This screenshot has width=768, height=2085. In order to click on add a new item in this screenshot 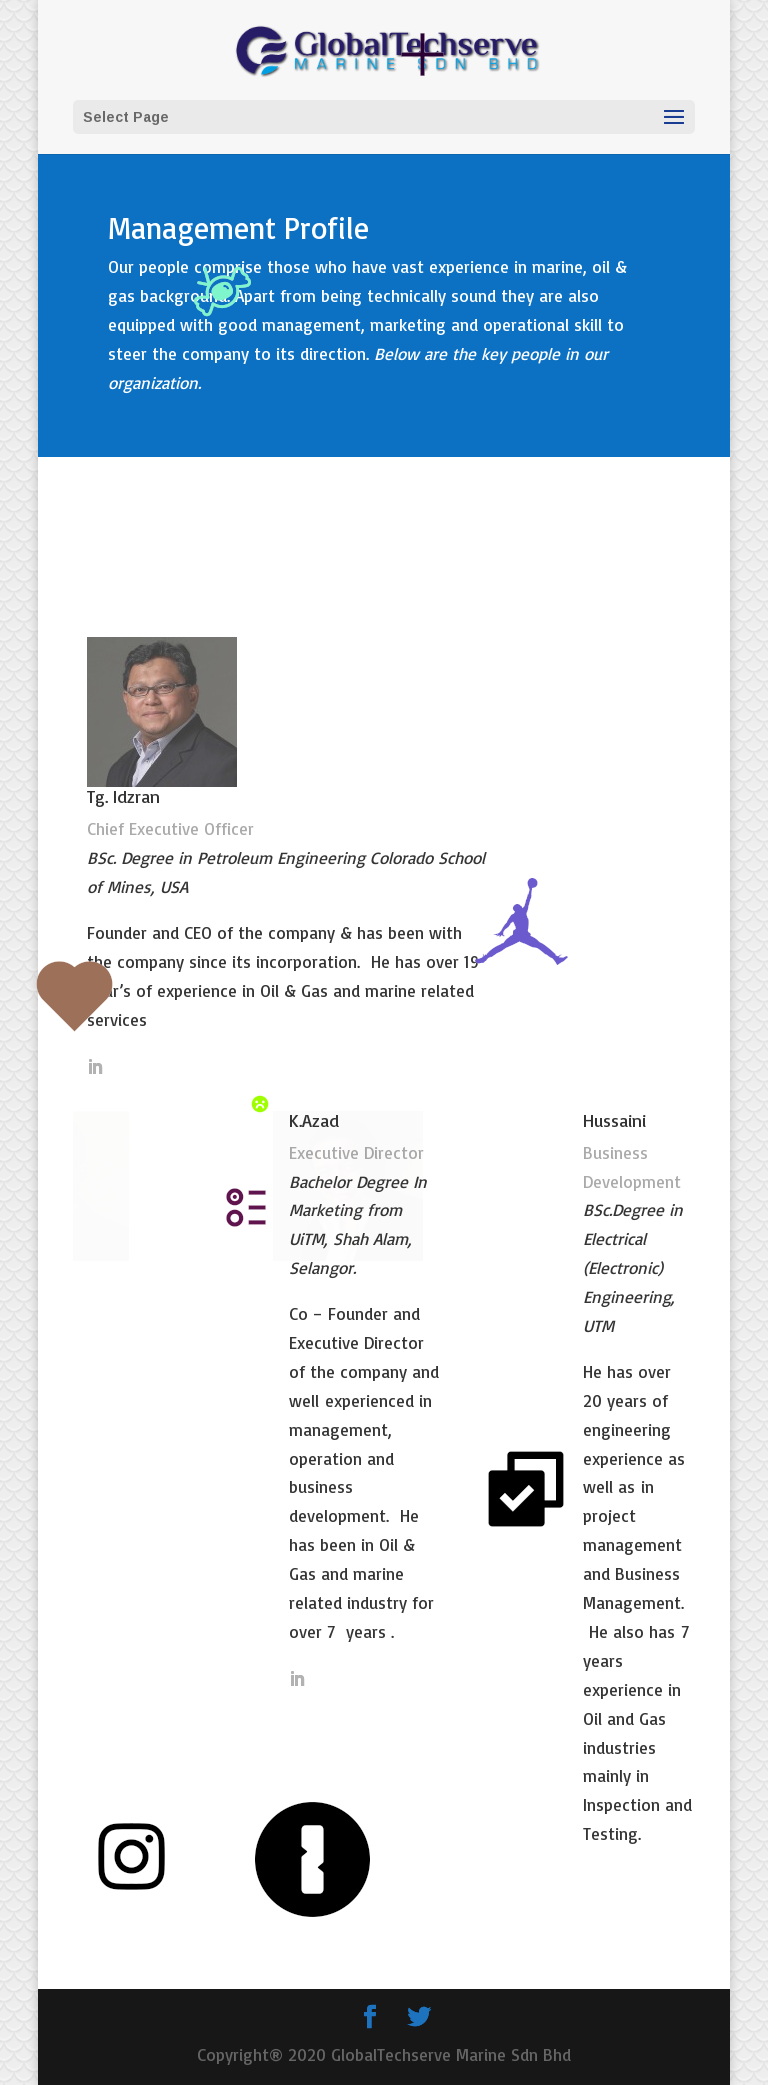, I will do `click(422, 54)`.